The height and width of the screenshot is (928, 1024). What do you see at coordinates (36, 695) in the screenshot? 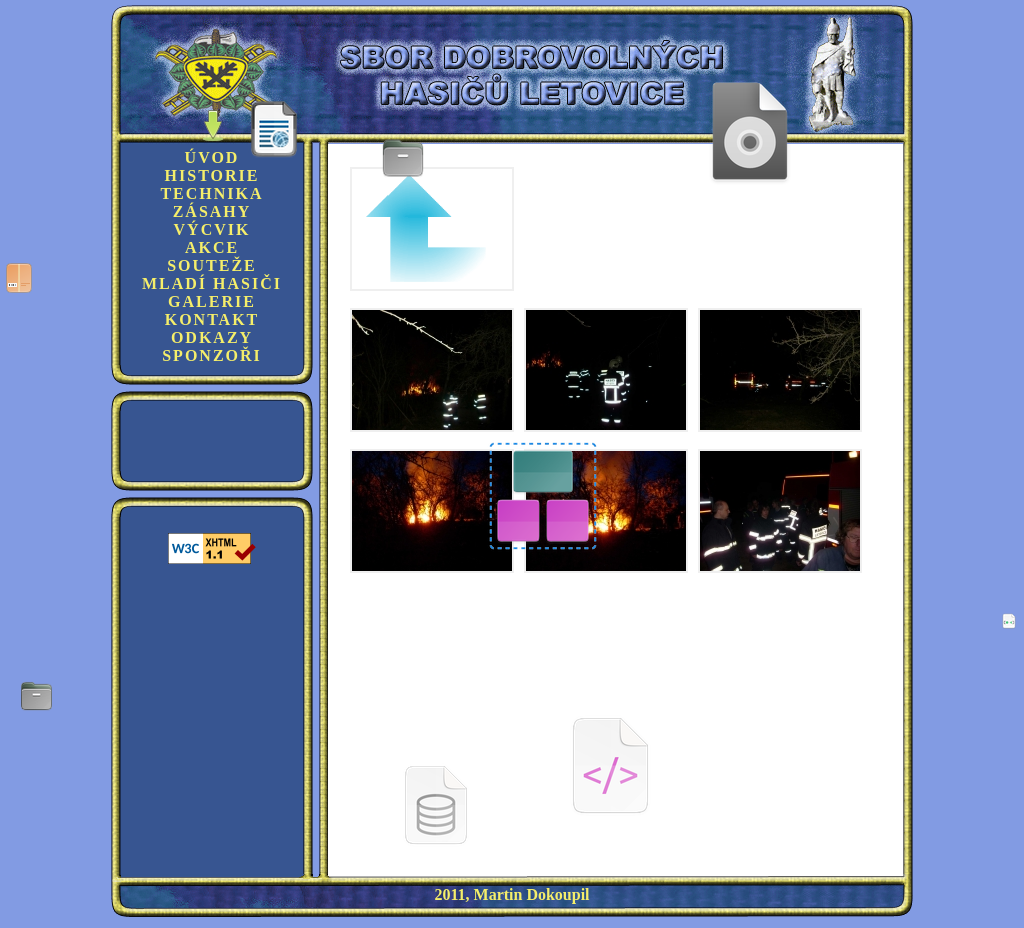
I see `open the file manager` at bounding box center [36, 695].